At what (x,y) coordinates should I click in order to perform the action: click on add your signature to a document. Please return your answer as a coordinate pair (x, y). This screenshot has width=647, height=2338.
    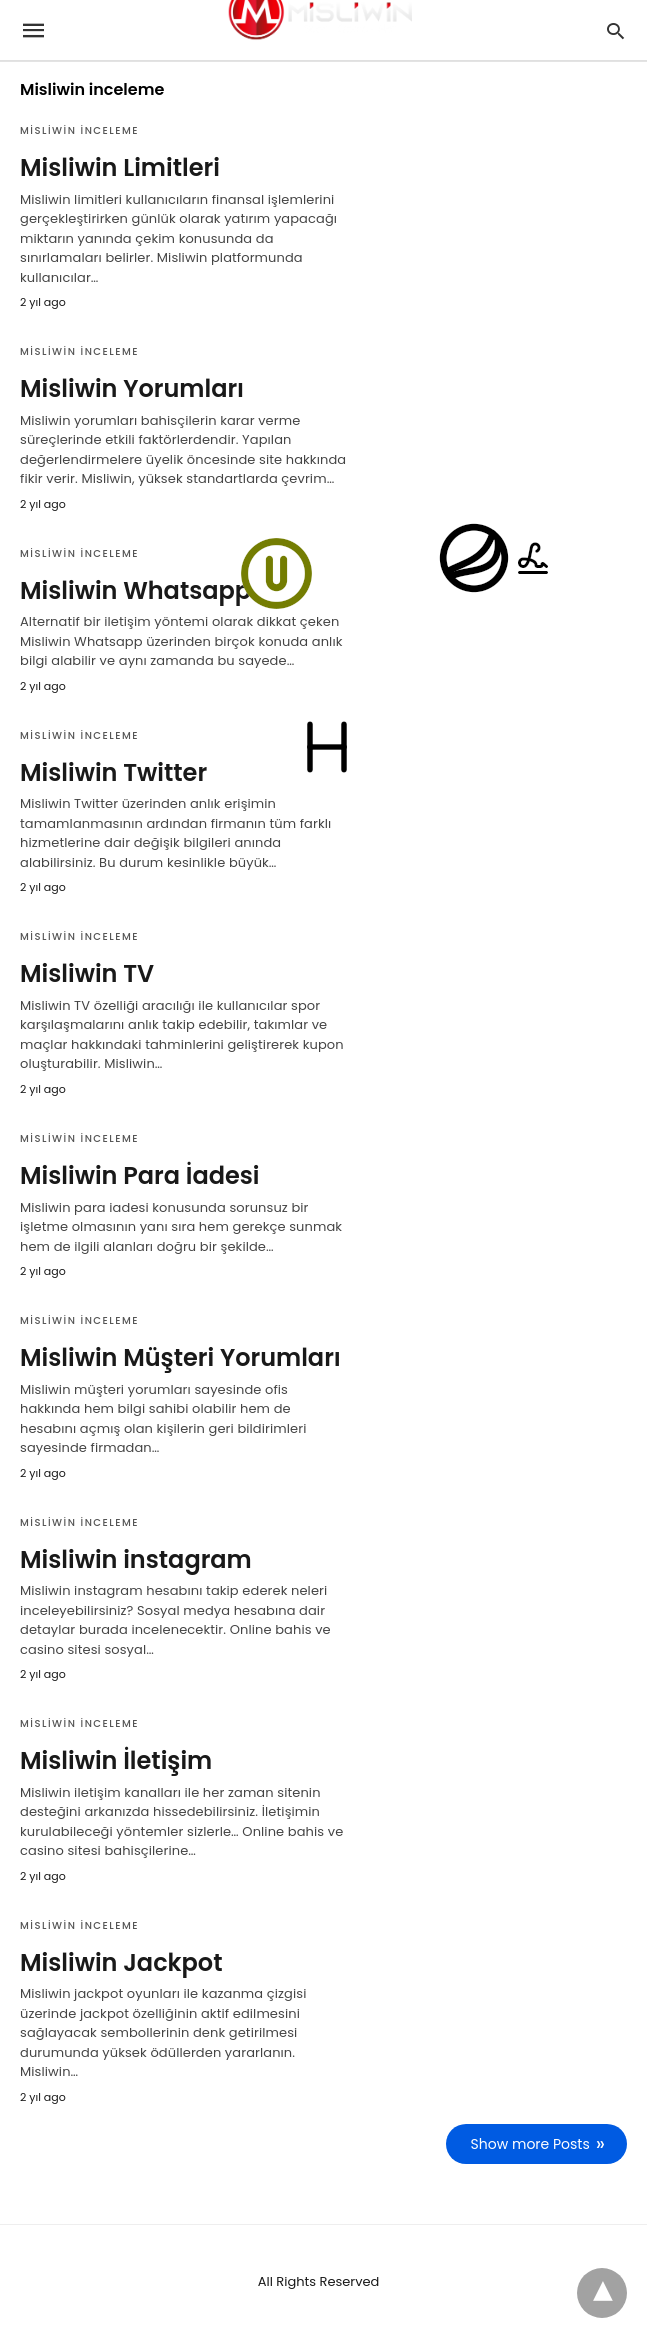
    Looking at the image, I should click on (533, 559).